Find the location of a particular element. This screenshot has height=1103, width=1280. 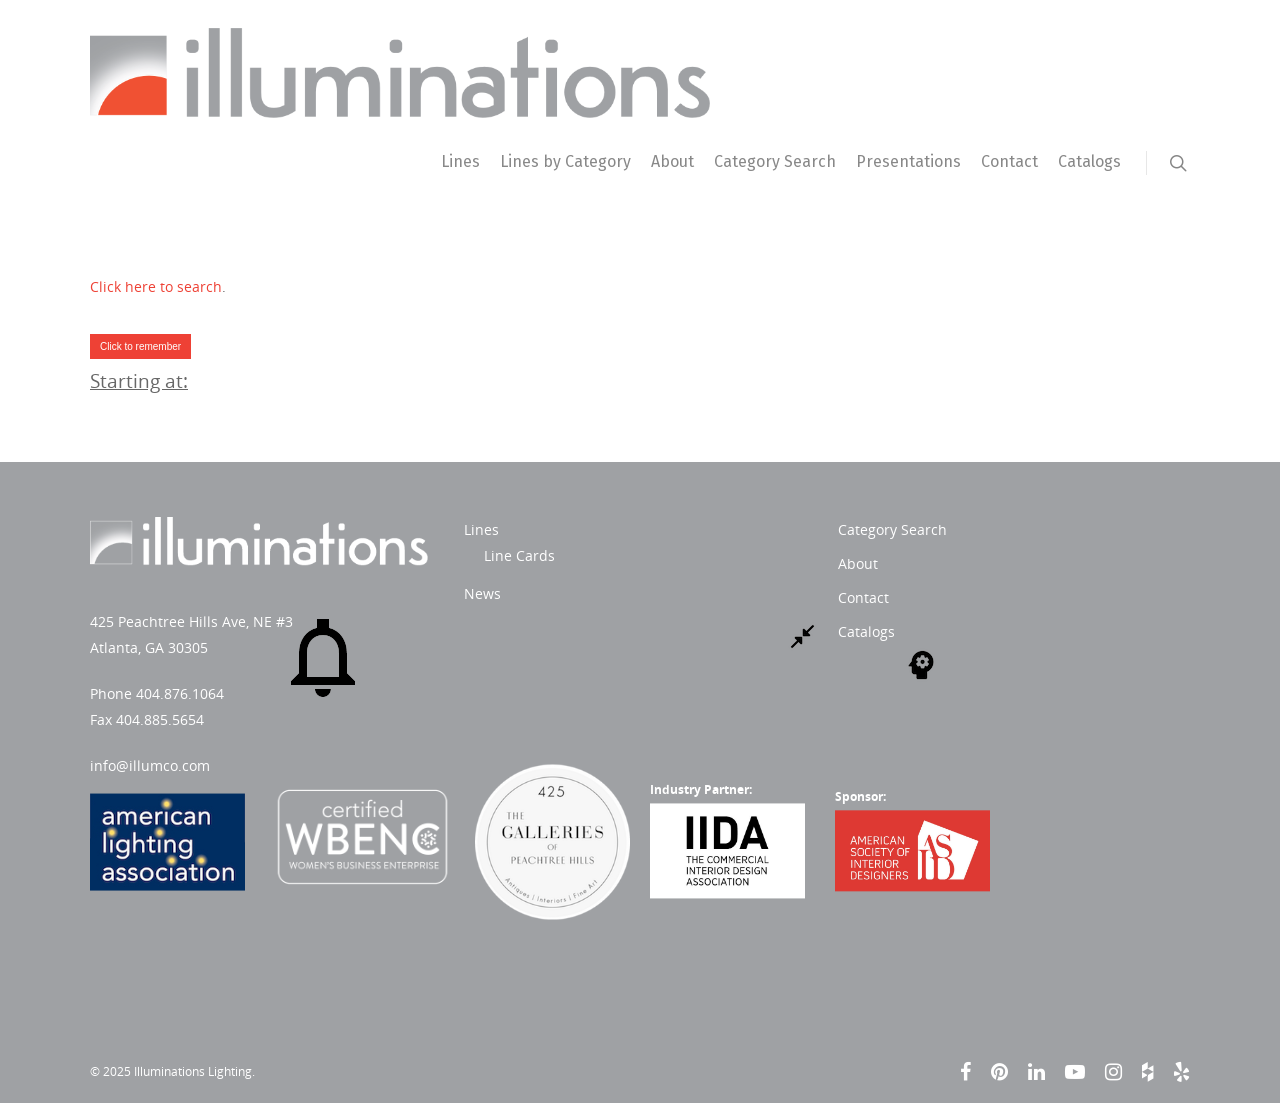

access mental health or mindfulness features is located at coordinates (921, 665).